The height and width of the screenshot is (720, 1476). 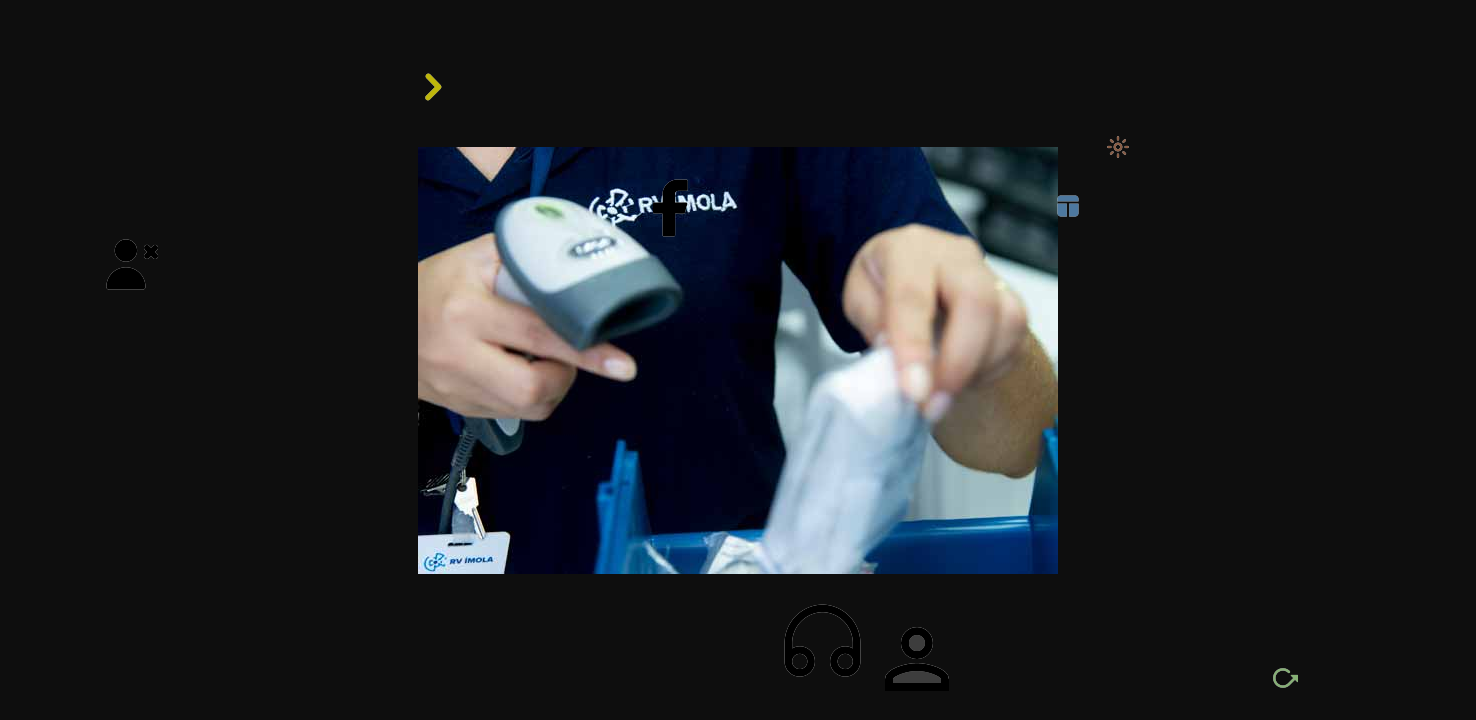 What do you see at coordinates (432, 87) in the screenshot?
I see `navigate to the next item or screen` at bounding box center [432, 87].